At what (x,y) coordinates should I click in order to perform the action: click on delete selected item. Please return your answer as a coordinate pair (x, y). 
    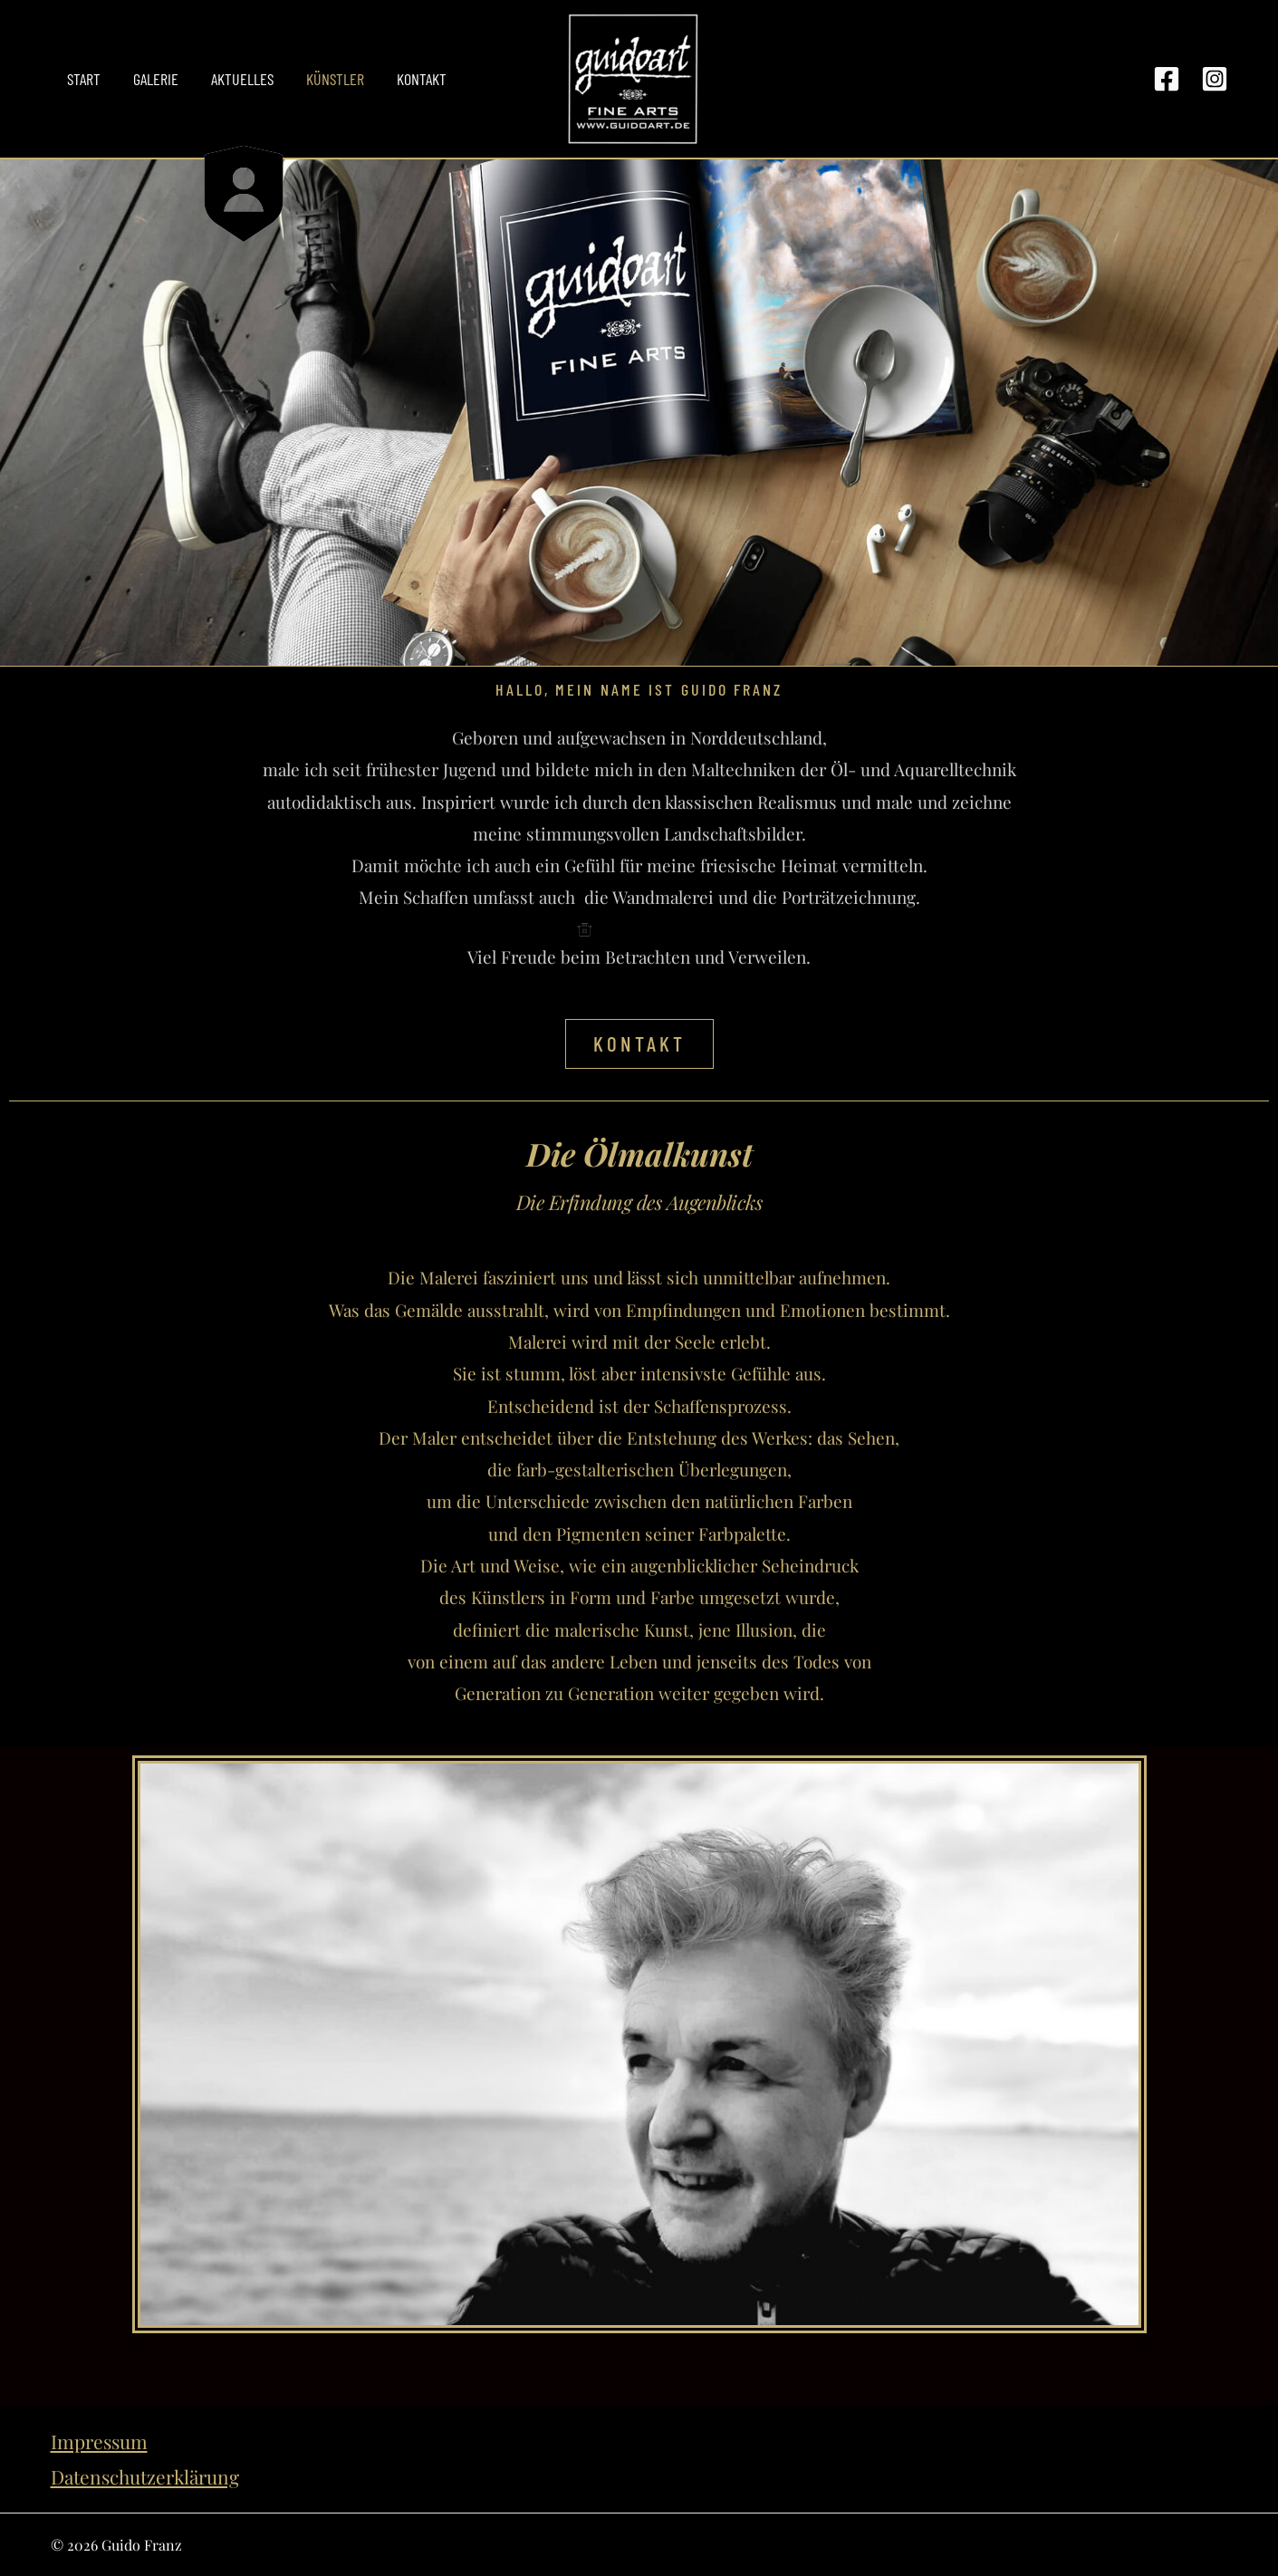
    Looking at the image, I should click on (584, 929).